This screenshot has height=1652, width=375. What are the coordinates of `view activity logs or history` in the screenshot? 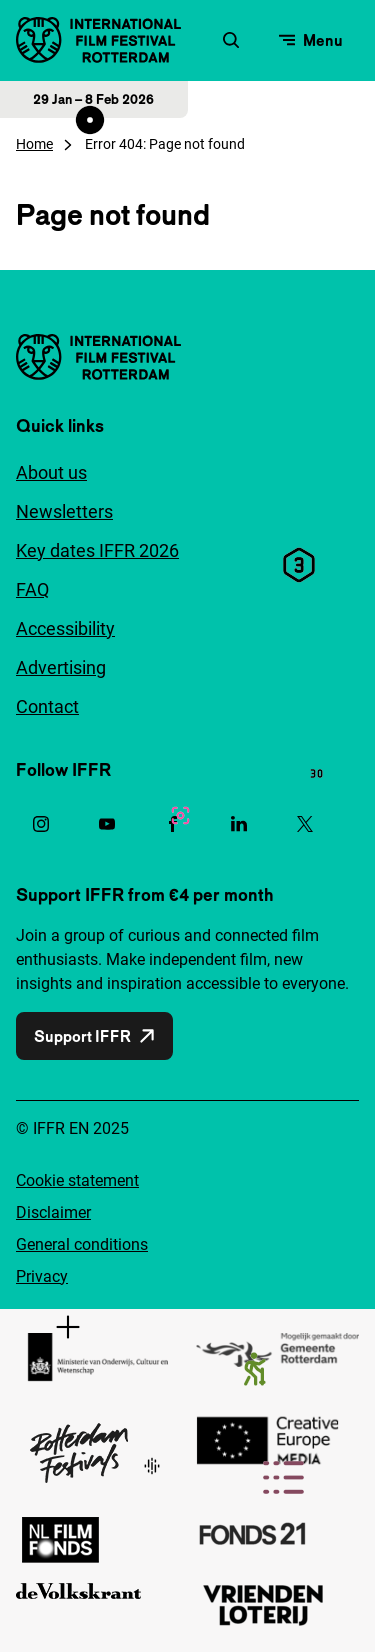 It's located at (283, 1477).